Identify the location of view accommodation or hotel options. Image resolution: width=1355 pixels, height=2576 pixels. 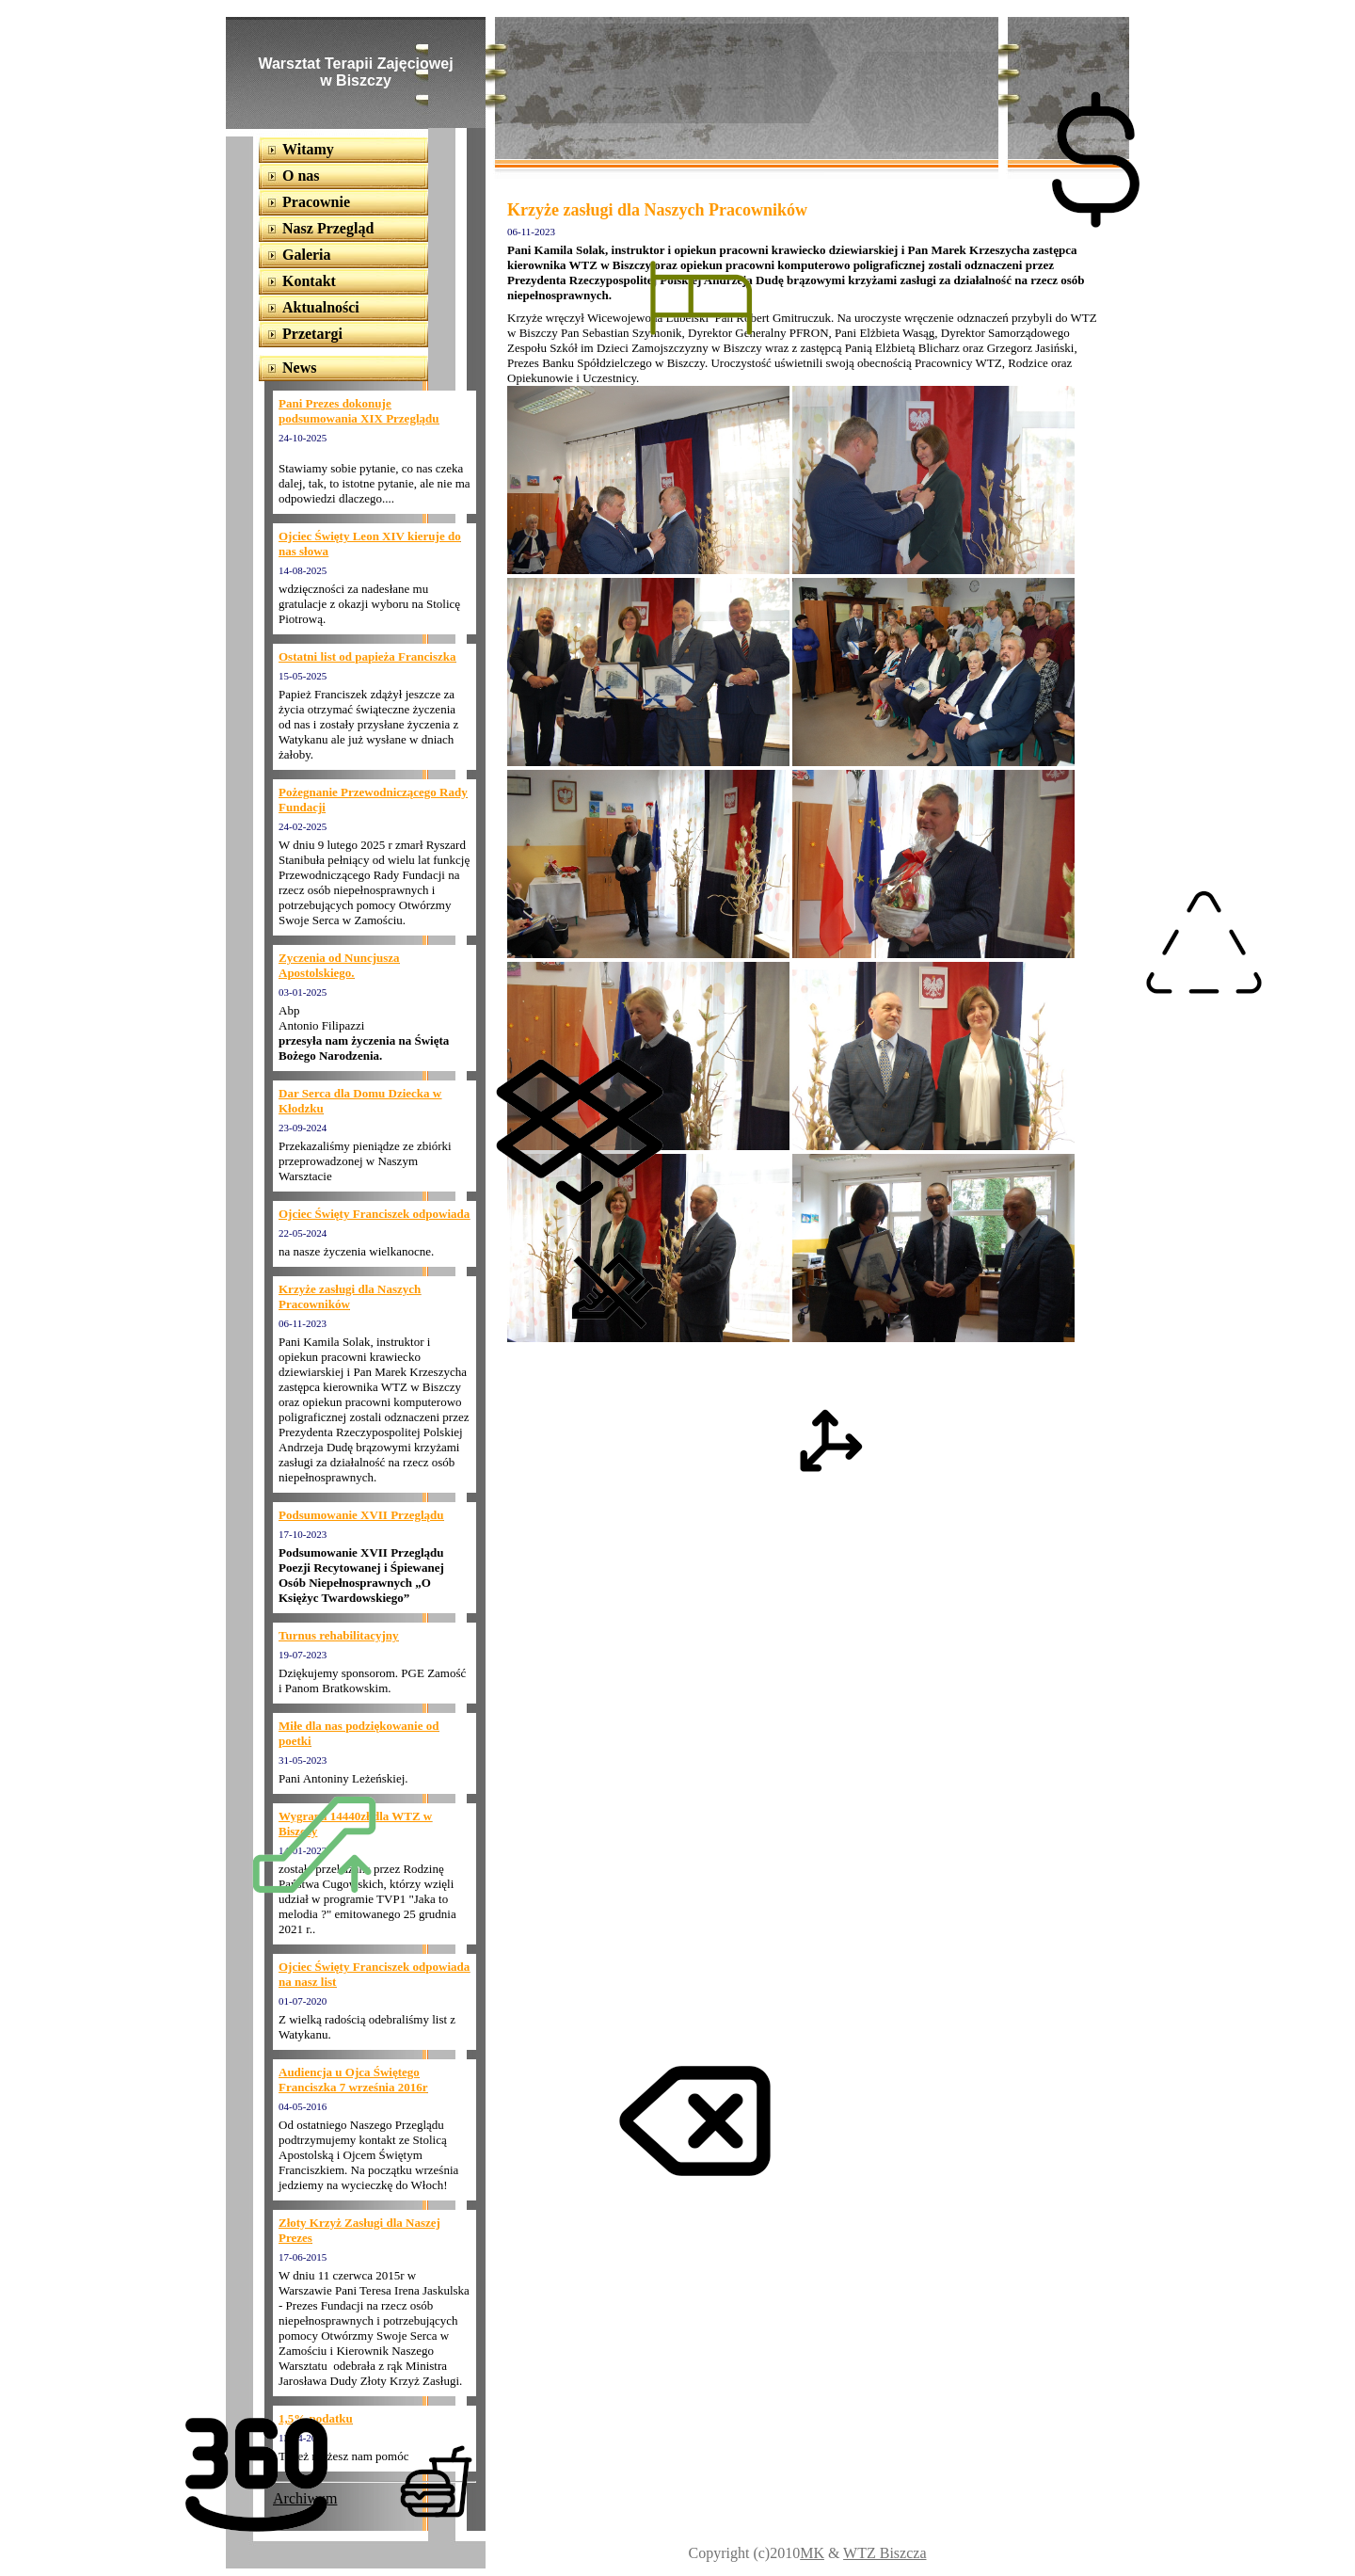
(697, 297).